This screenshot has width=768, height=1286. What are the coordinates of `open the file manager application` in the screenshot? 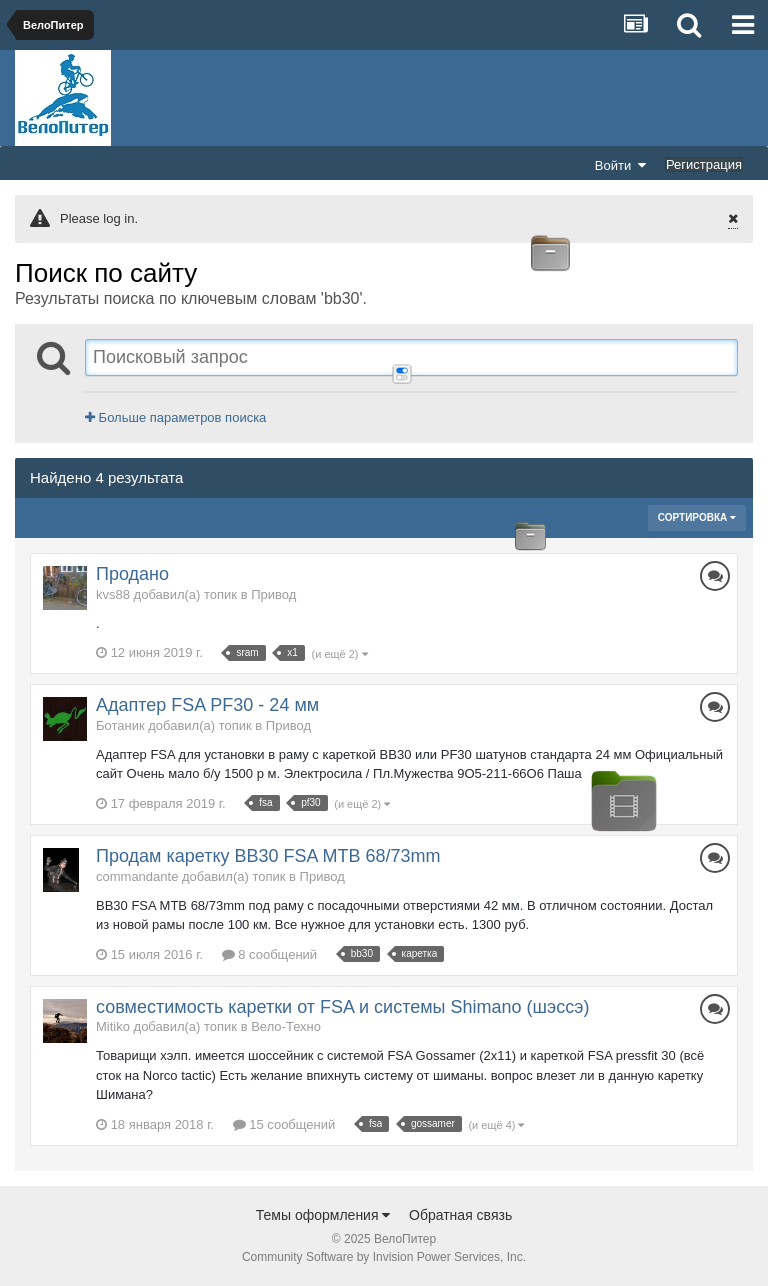 It's located at (550, 252).